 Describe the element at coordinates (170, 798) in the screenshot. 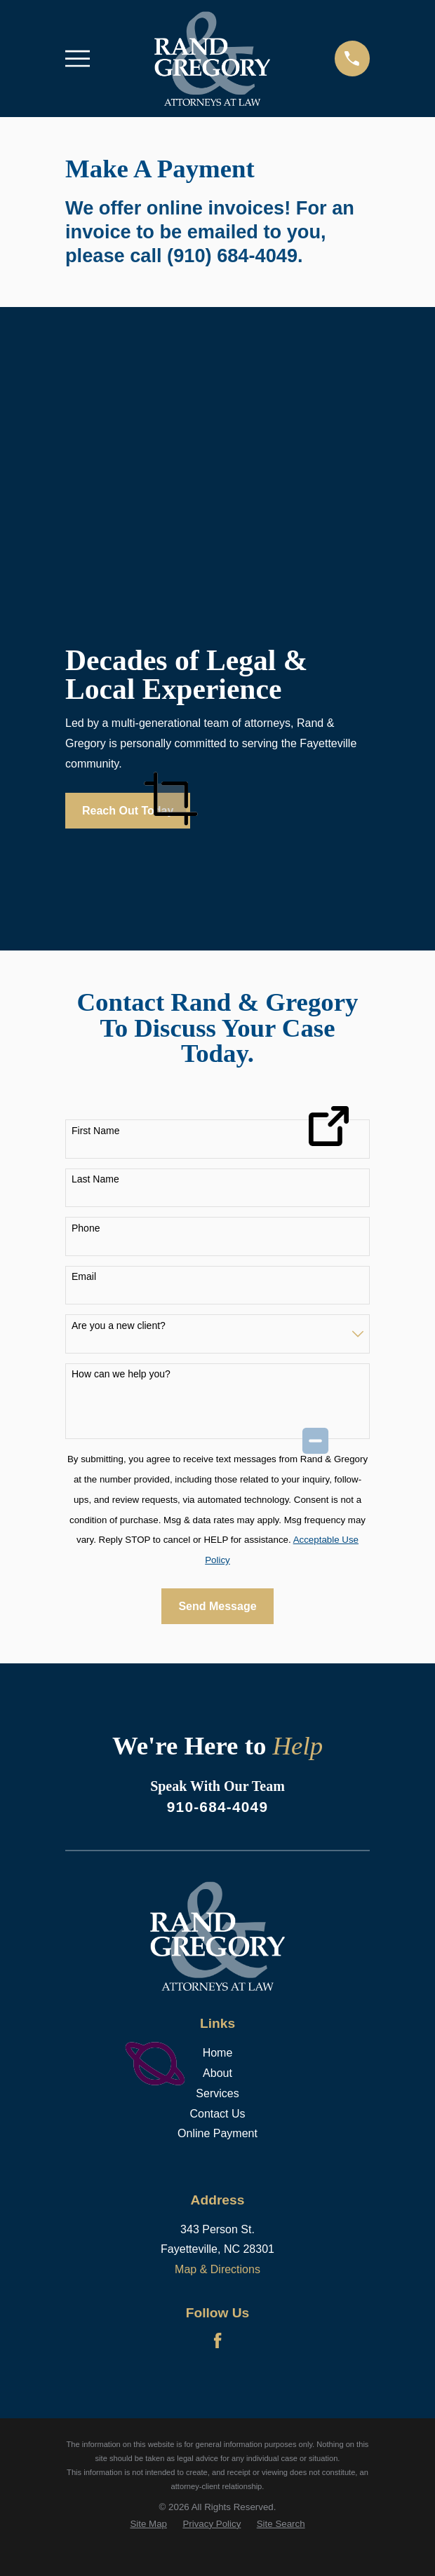

I see `crop or resize an image` at that location.